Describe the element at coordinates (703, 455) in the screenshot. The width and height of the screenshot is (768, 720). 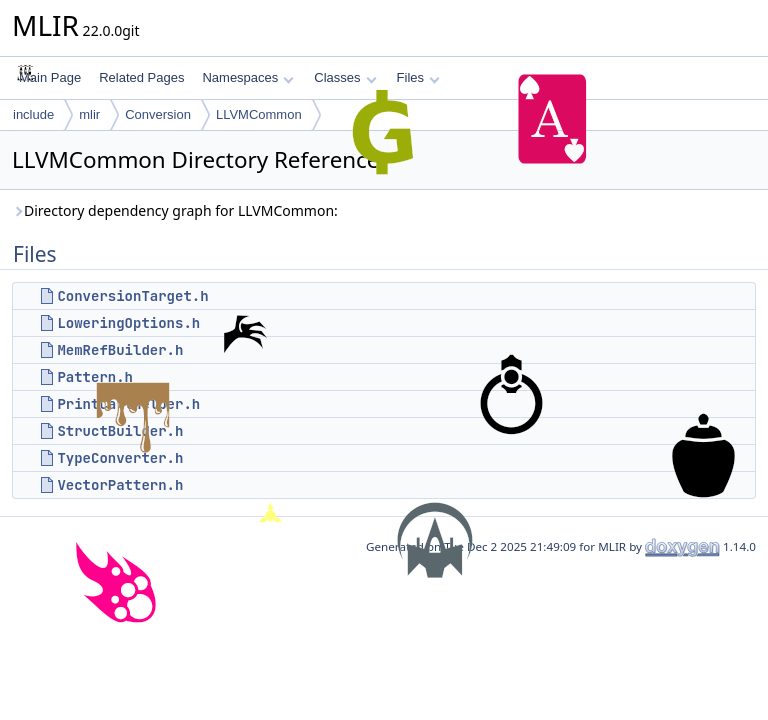
I see `store or access inventory items` at that location.